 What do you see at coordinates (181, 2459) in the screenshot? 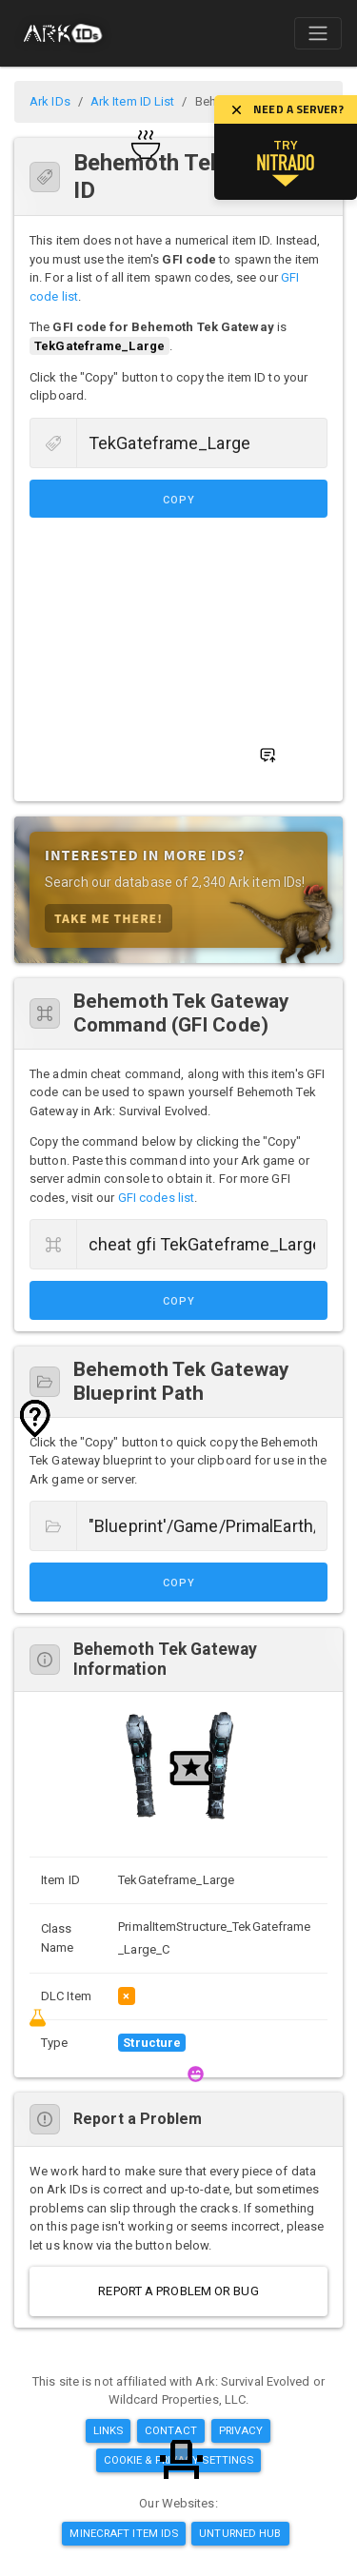
I see `view or select your seat assignment` at bounding box center [181, 2459].